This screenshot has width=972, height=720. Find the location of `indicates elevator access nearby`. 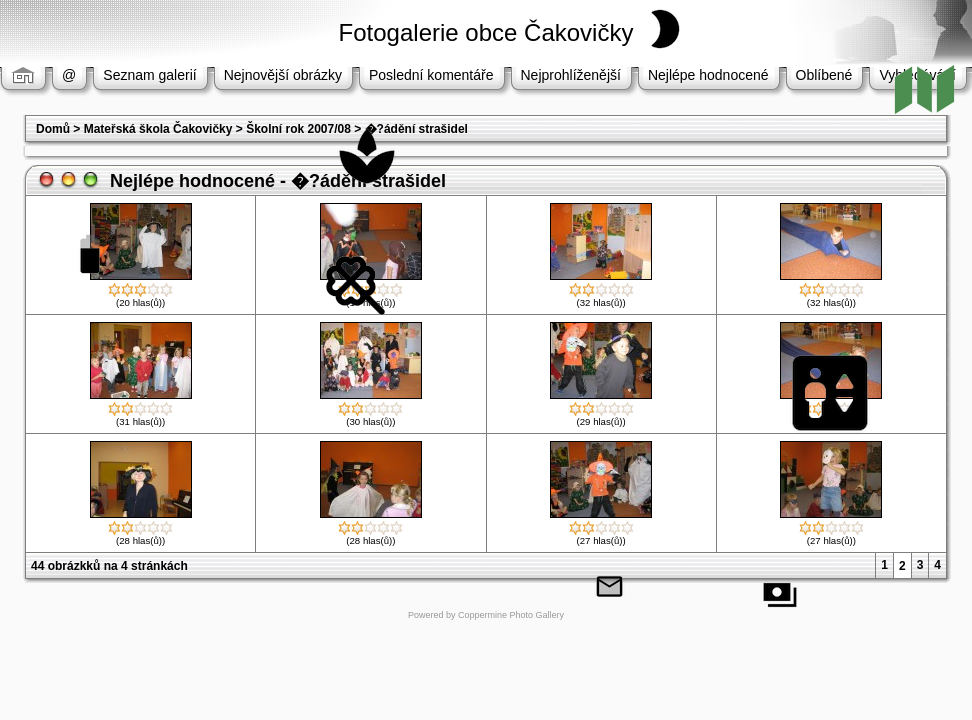

indicates elevator access nearby is located at coordinates (830, 393).